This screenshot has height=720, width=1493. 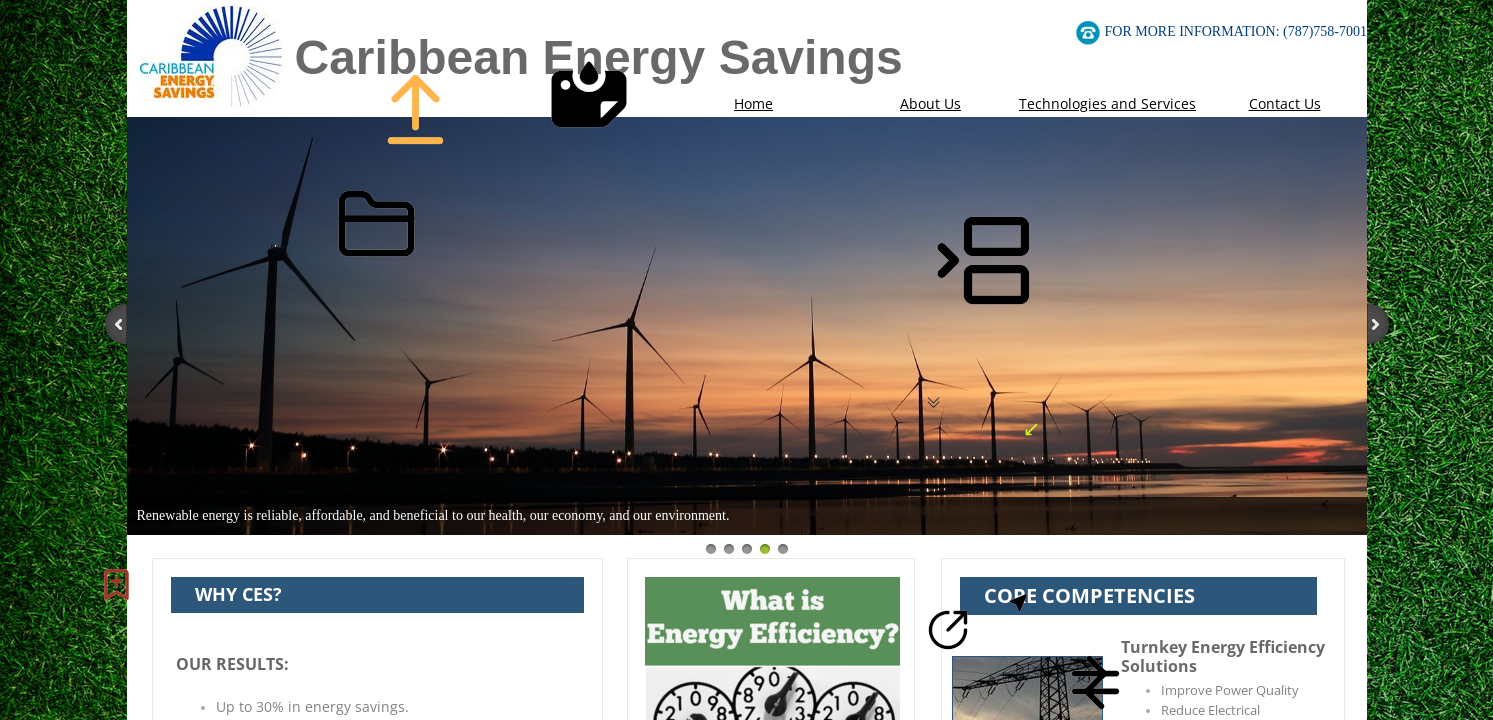 What do you see at coordinates (1095, 682) in the screenshot?
I see `indicates a railway or train station` at bounding box center [1095, 682].